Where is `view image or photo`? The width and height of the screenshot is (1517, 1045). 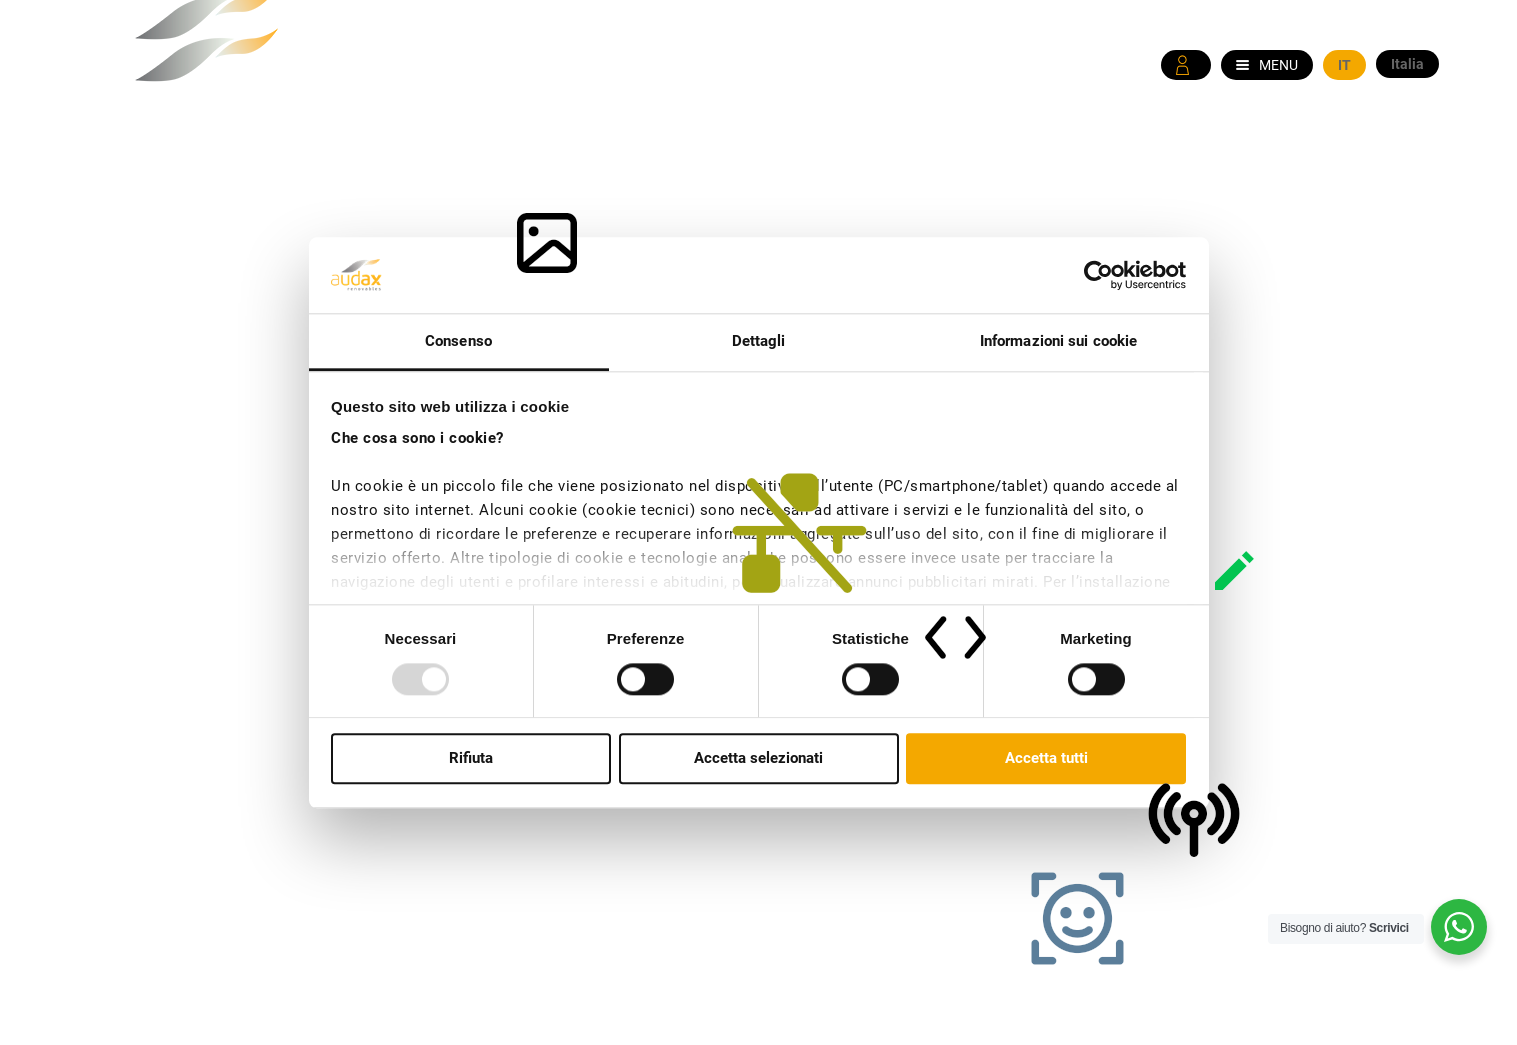
view image or photo is located at coordinates (547, 243).